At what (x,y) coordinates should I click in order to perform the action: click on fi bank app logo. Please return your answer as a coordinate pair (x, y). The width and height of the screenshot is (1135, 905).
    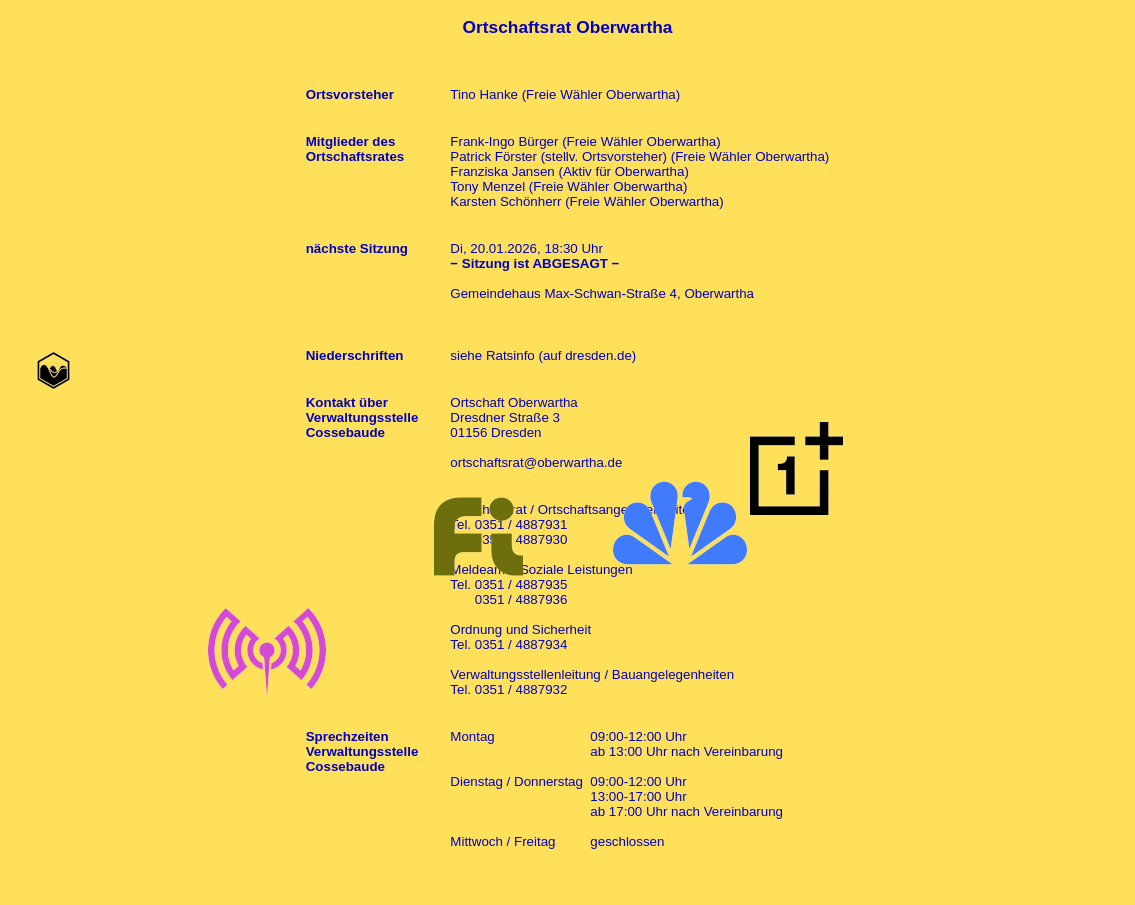
    Looking at the image, I should click on (478, 536).